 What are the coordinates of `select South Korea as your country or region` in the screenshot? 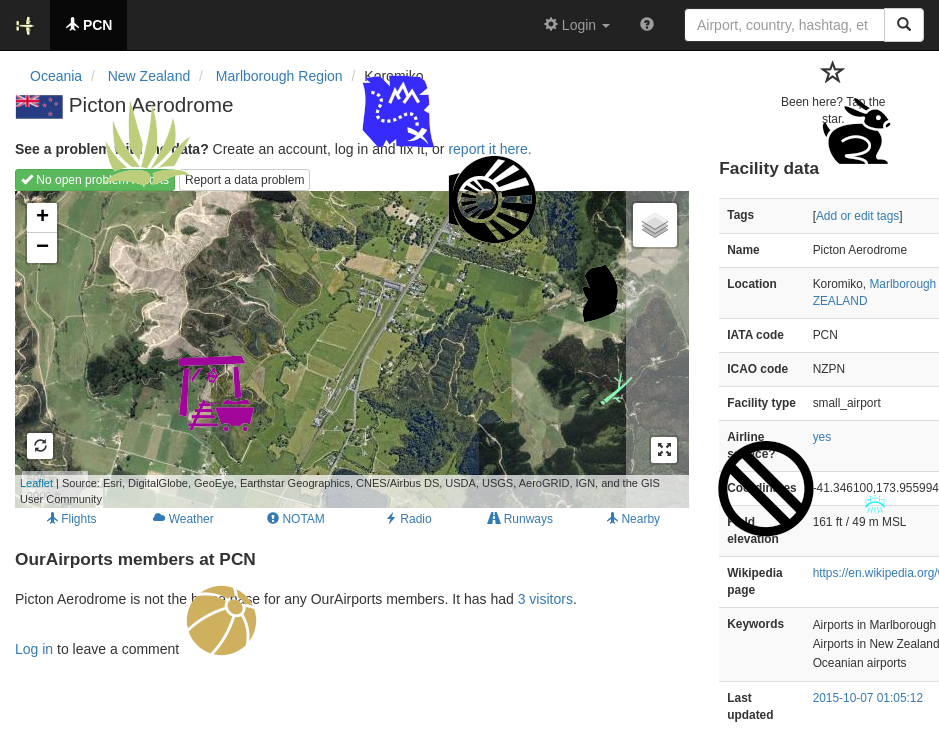 It's located at (599, 294).